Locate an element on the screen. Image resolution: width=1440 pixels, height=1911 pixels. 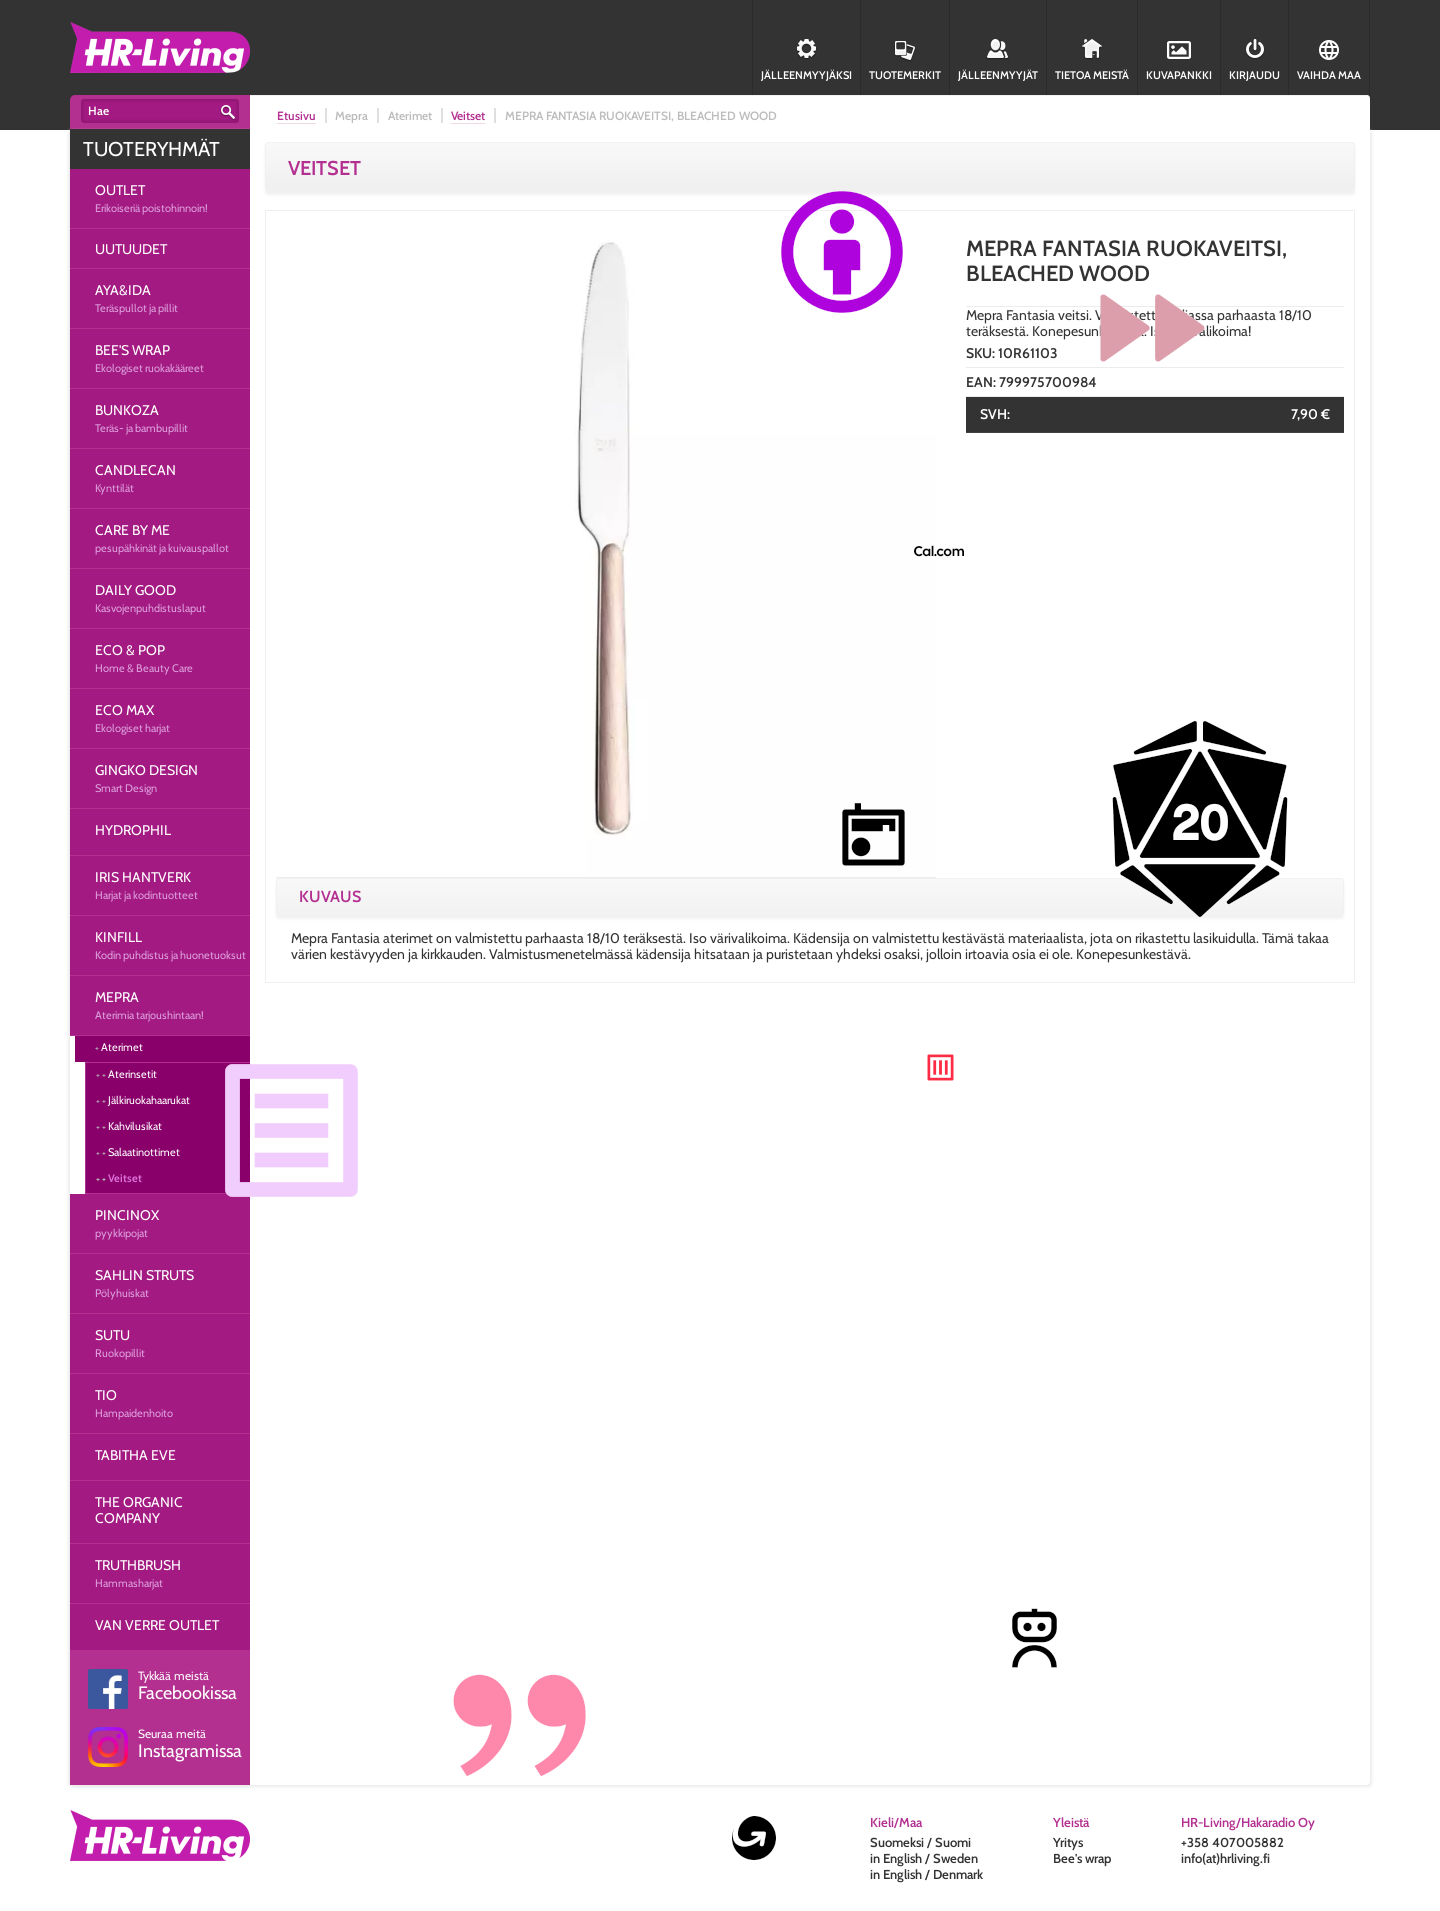
insert a closing quotation mark is located at coordinates (519, 1723).